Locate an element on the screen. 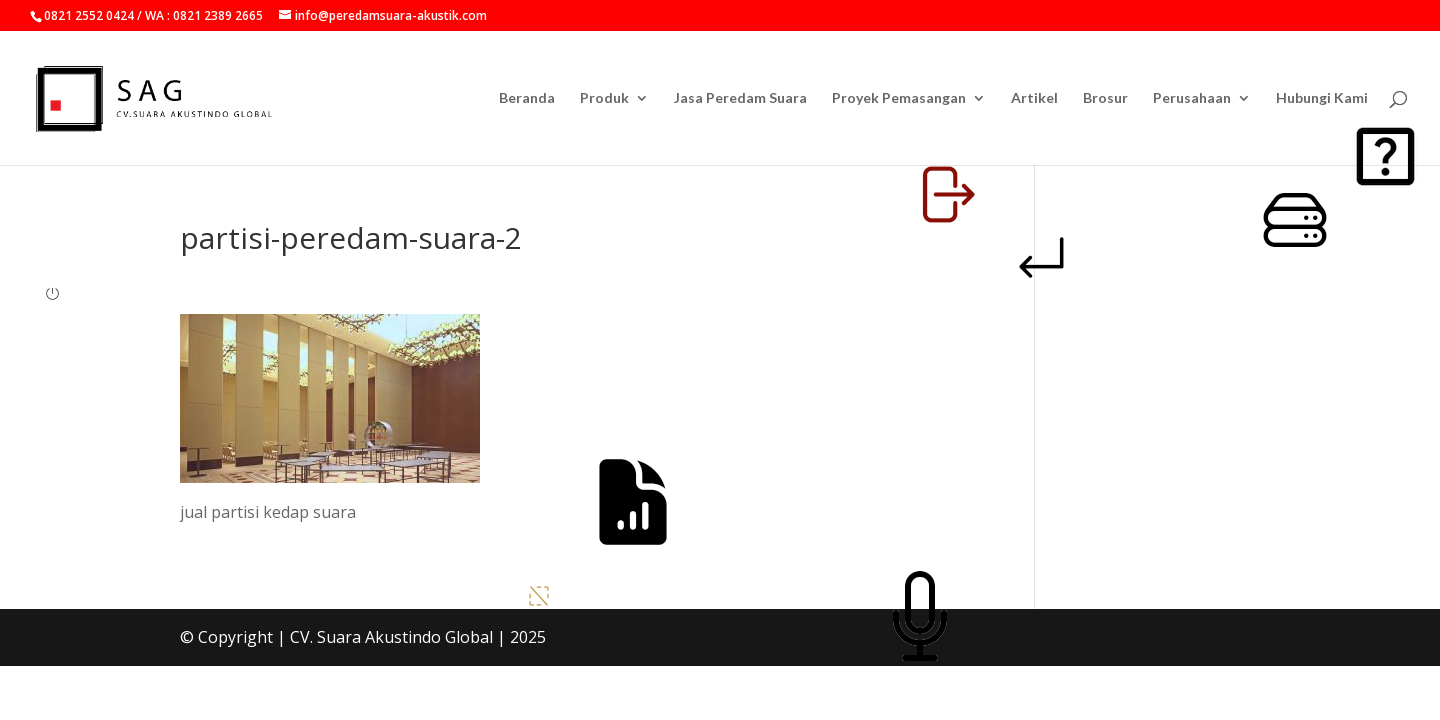 This screenshot has width=1440, height=720. tap to record audio or voice message is located at coordinates (920, 616).